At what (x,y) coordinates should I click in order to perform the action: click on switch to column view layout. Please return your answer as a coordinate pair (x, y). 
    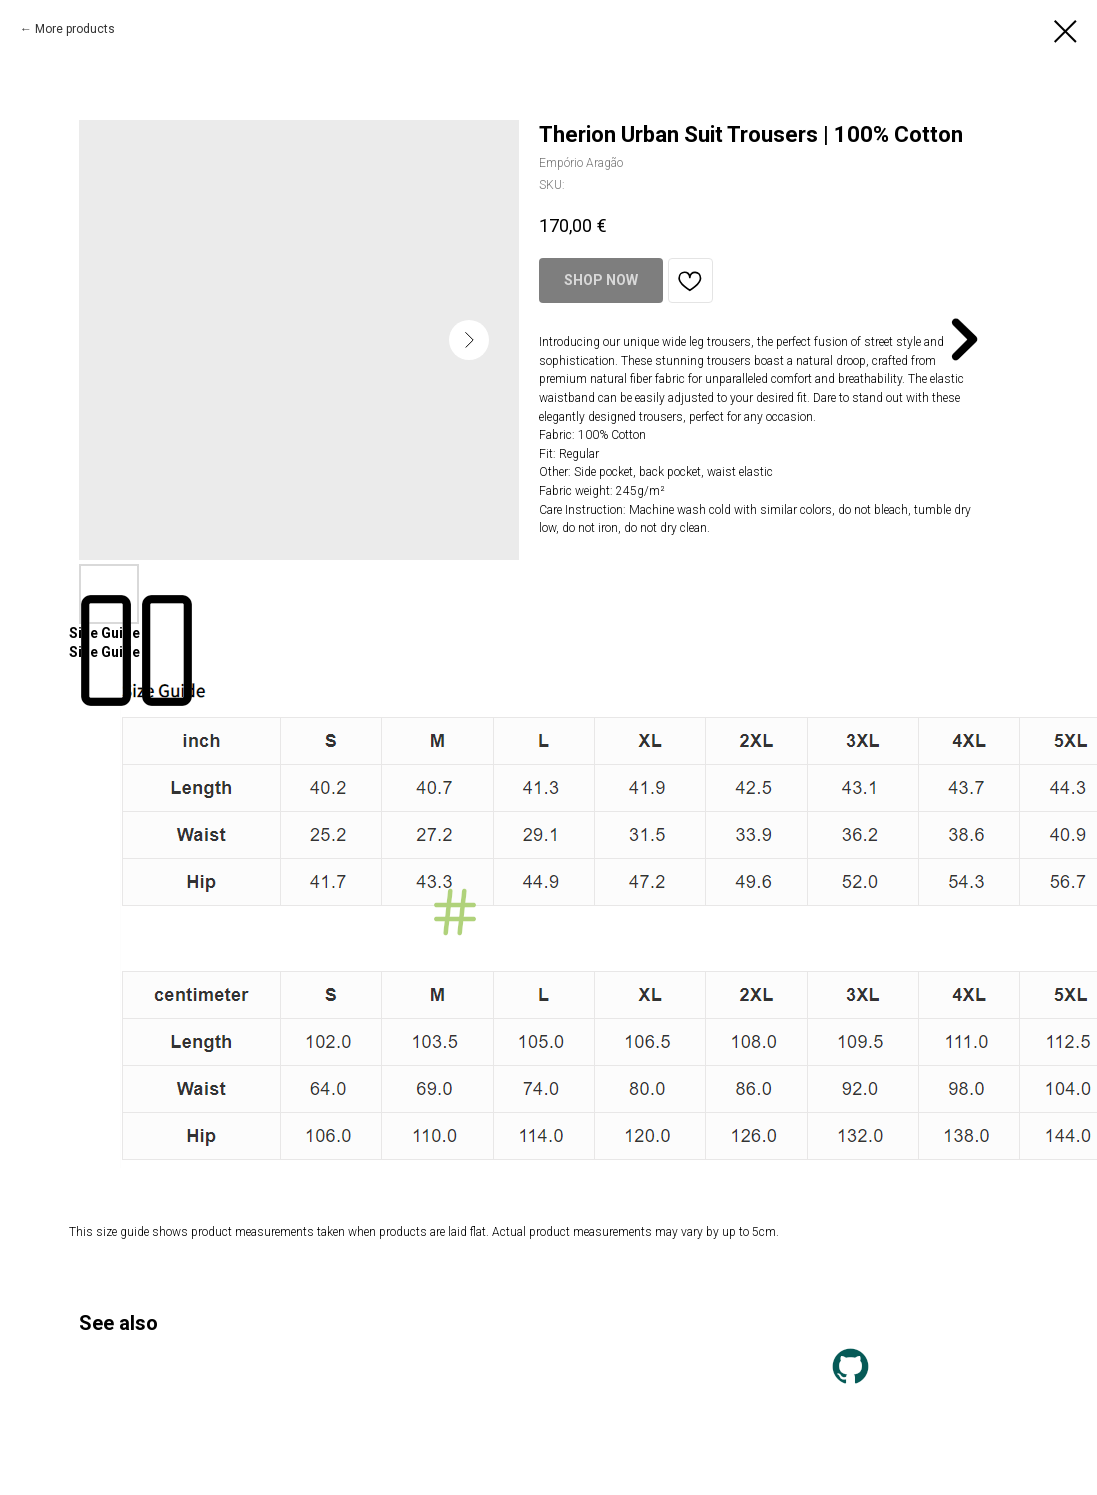
    Looking at the image, I should click on (136, 650).